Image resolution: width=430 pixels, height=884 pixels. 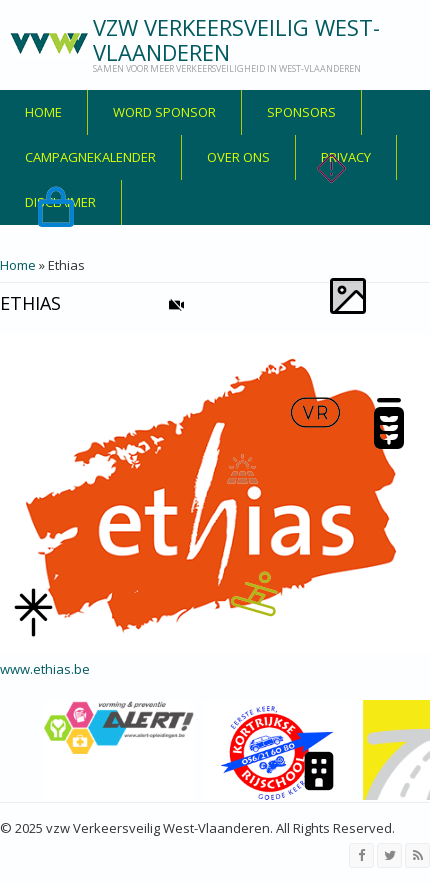 What do you see at coordinates (257, 594) in the screenshot?
I see `access snowboarding or winter sports content` at bounding box center [257, 594].